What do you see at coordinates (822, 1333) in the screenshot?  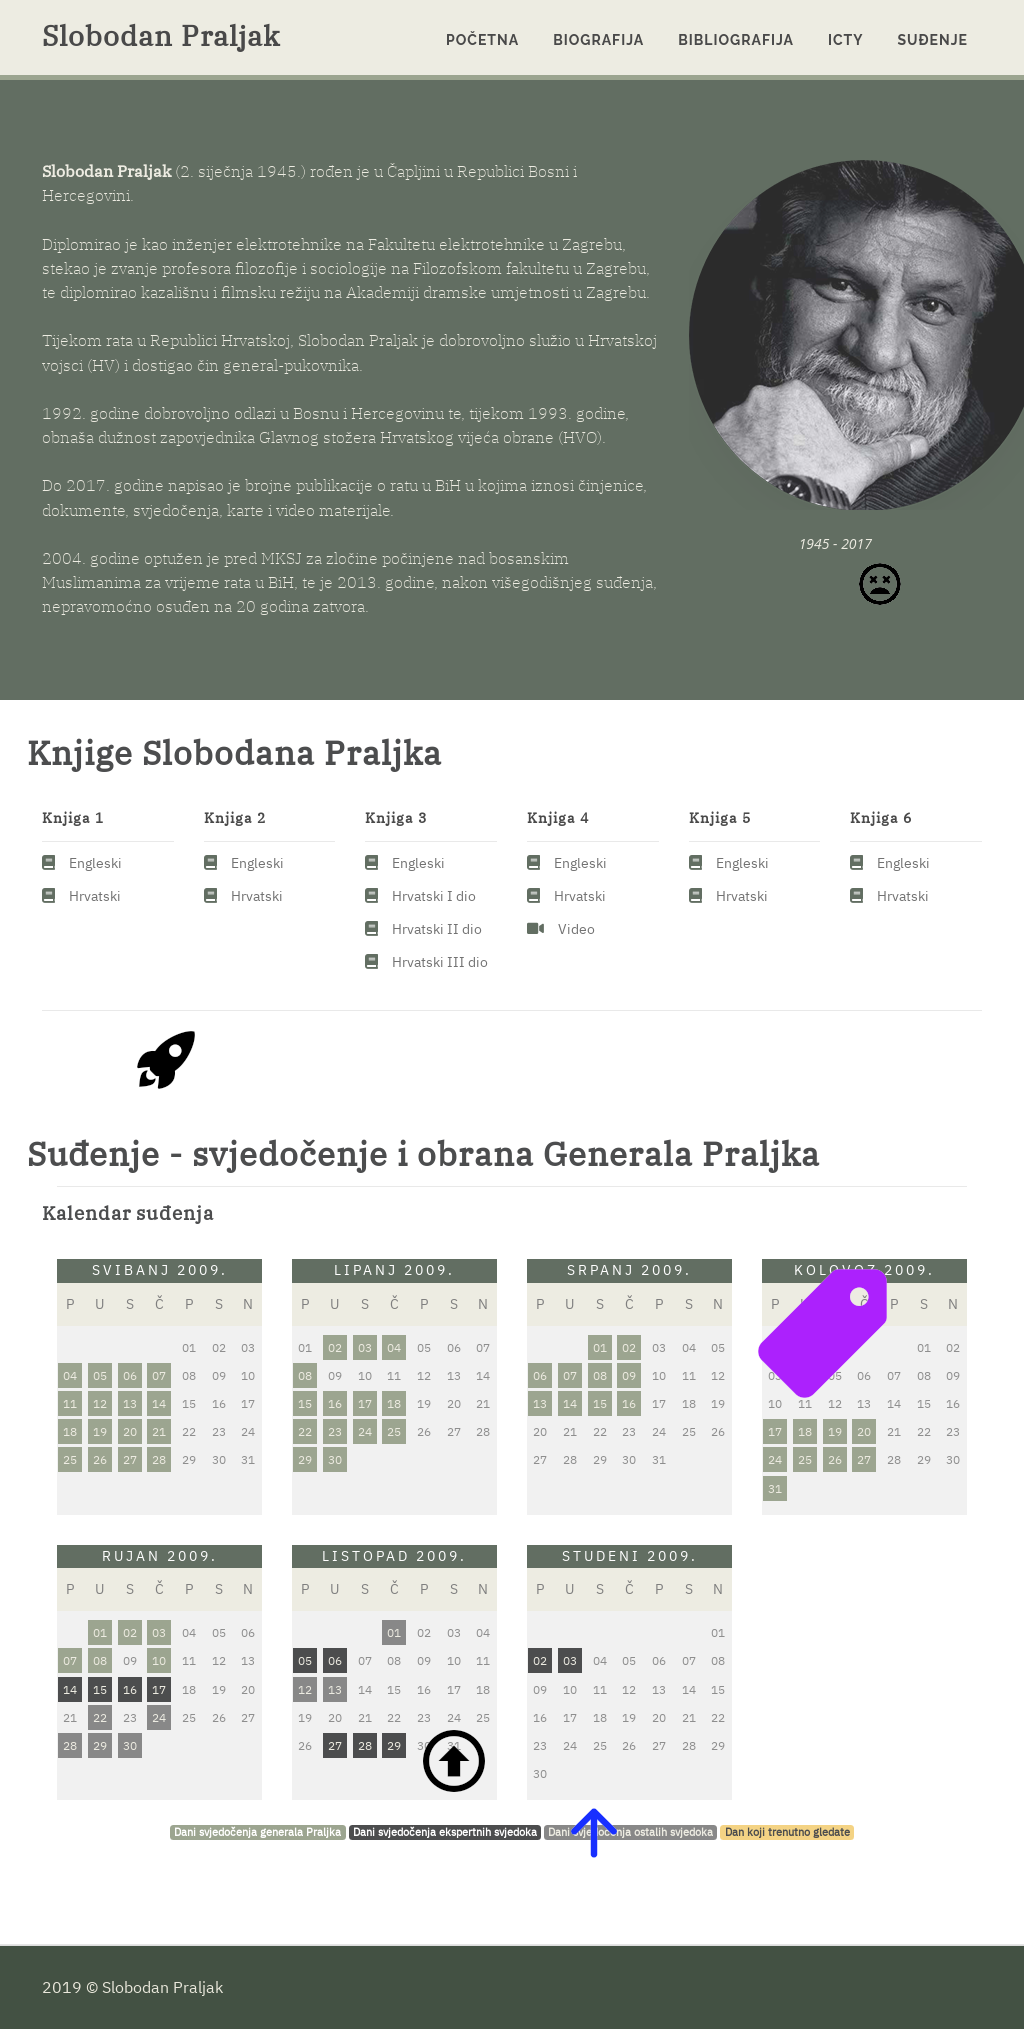 I see `view or apply a discount code` at bounding box center [822, 1333].